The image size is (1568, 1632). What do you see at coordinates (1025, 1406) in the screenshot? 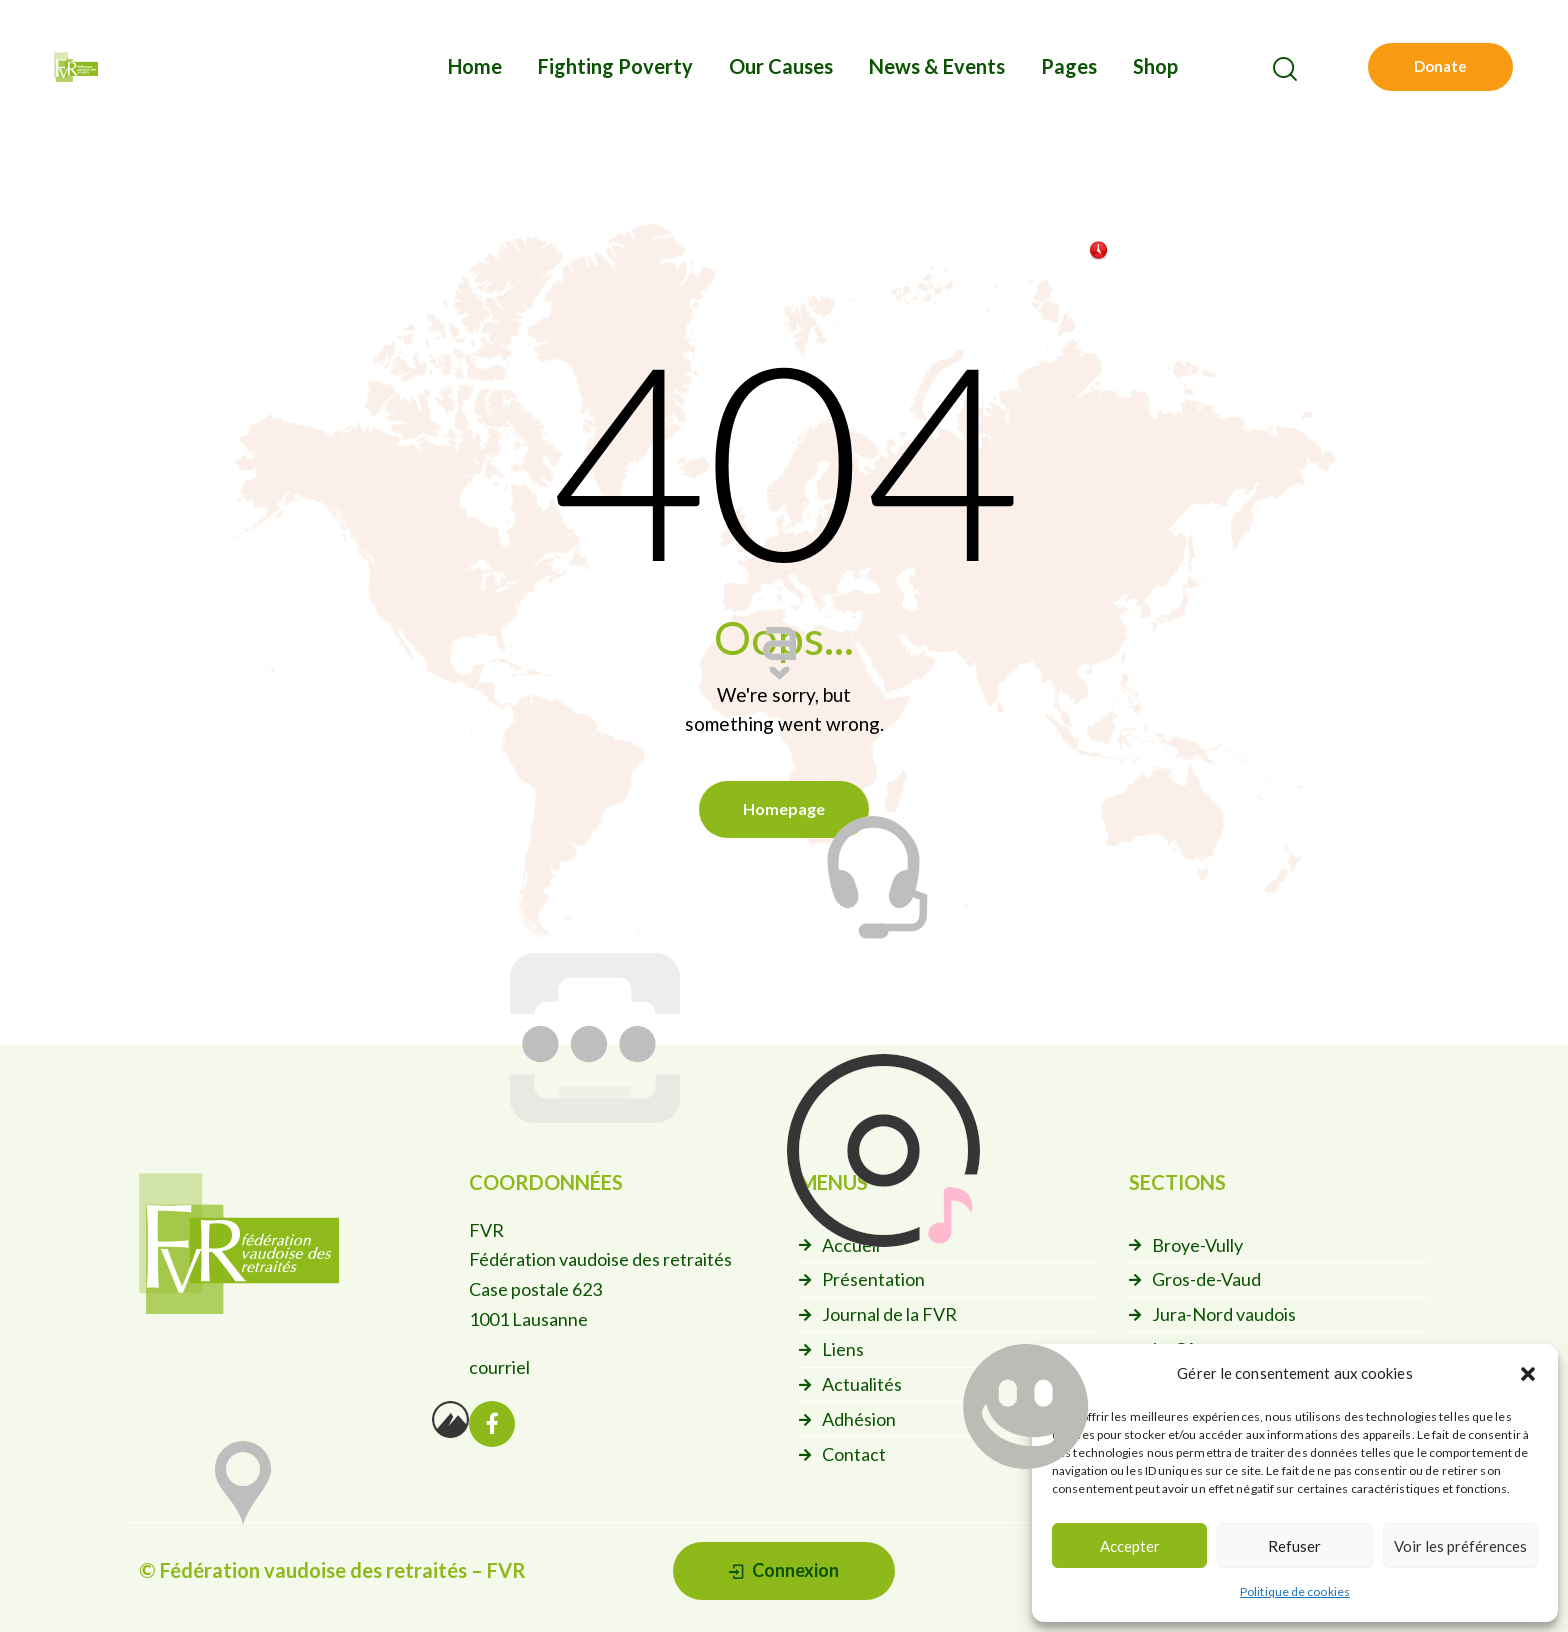
I see `insert smirking emoji in message` at bounding box center [1025, 1406].